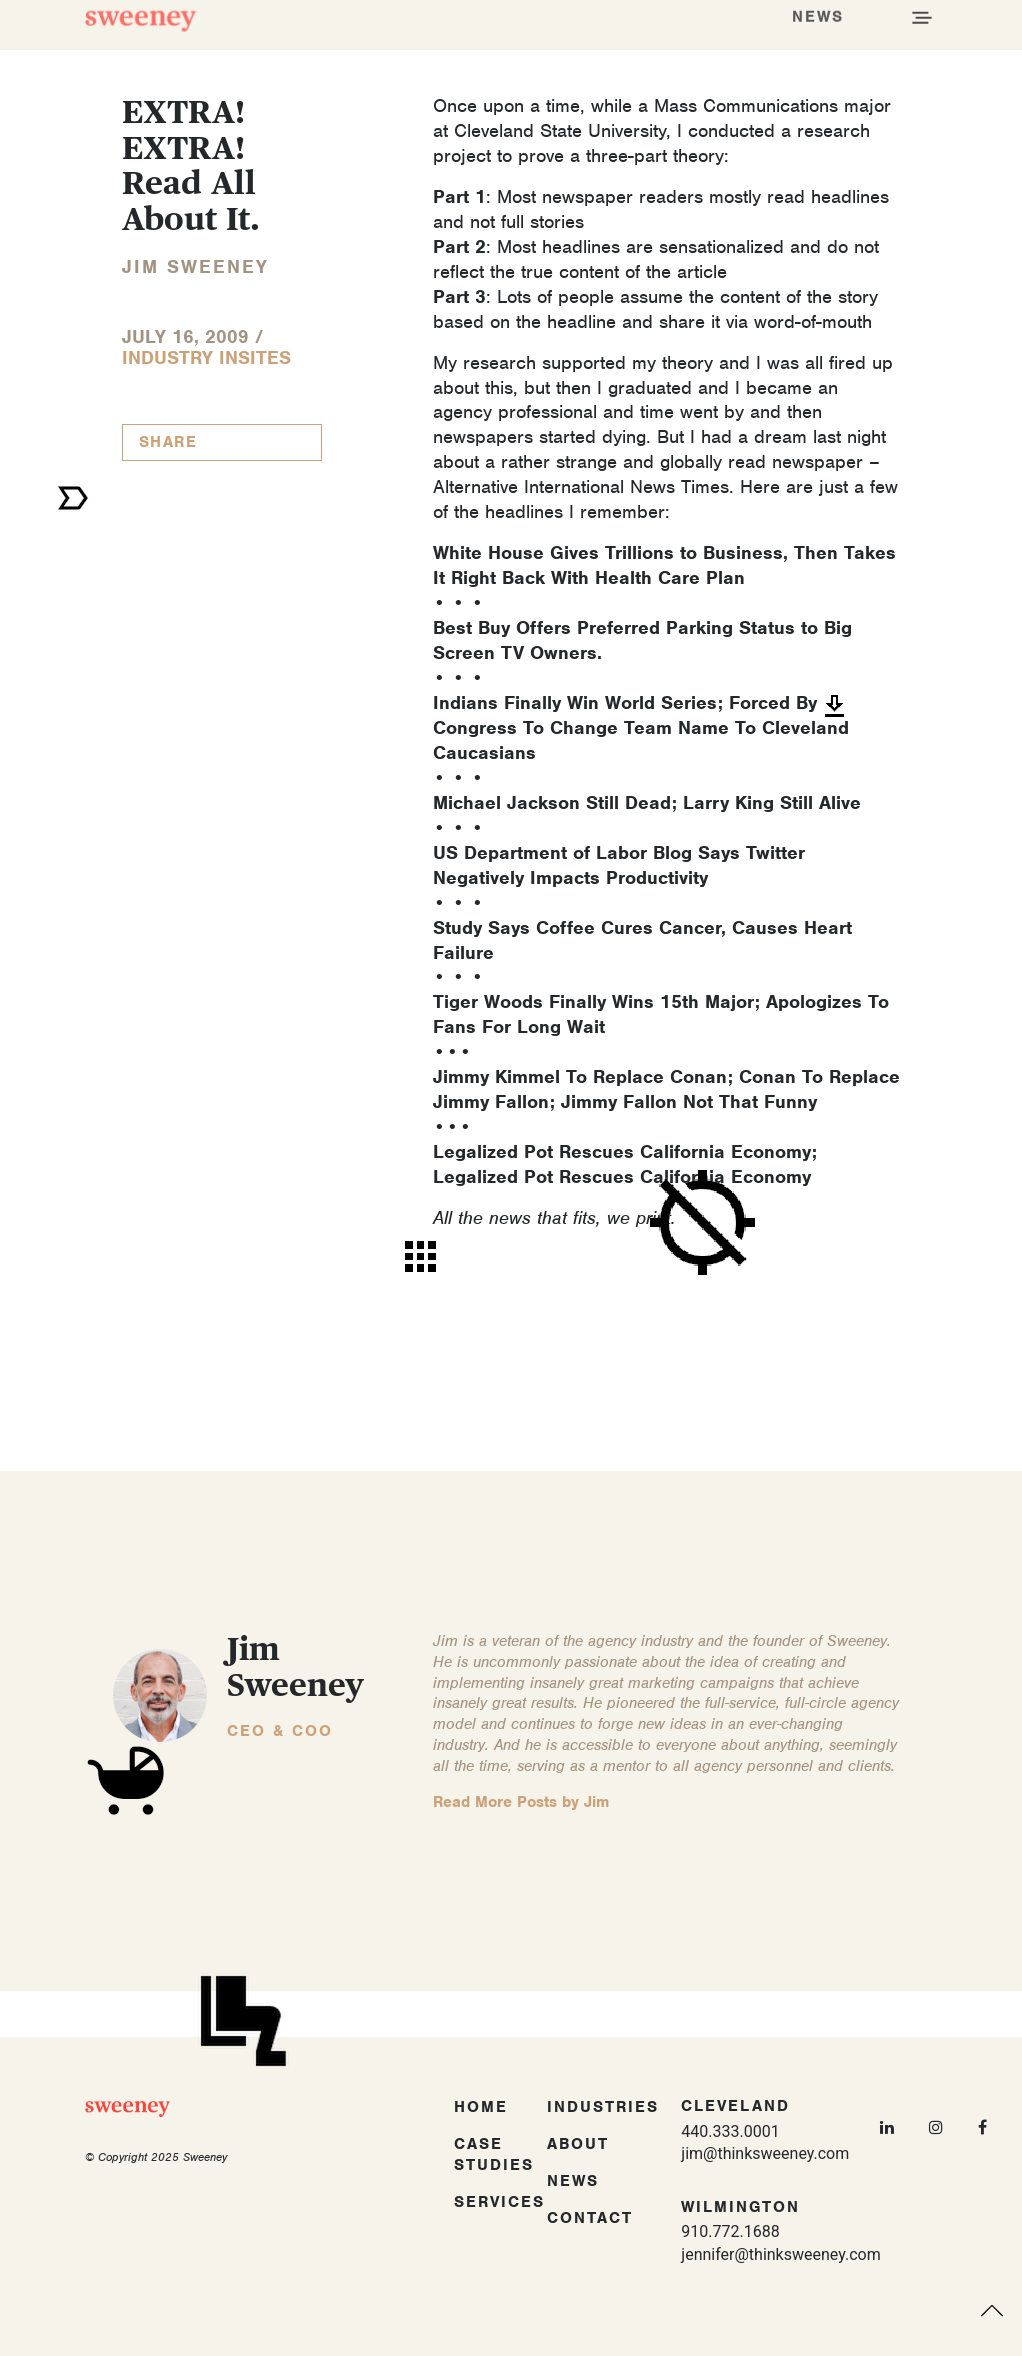 The image size is (1022, 2356). Describe the element at coordinates (127, 1778) in the screenshot. I see `access baby or parenting-related features` at that location.